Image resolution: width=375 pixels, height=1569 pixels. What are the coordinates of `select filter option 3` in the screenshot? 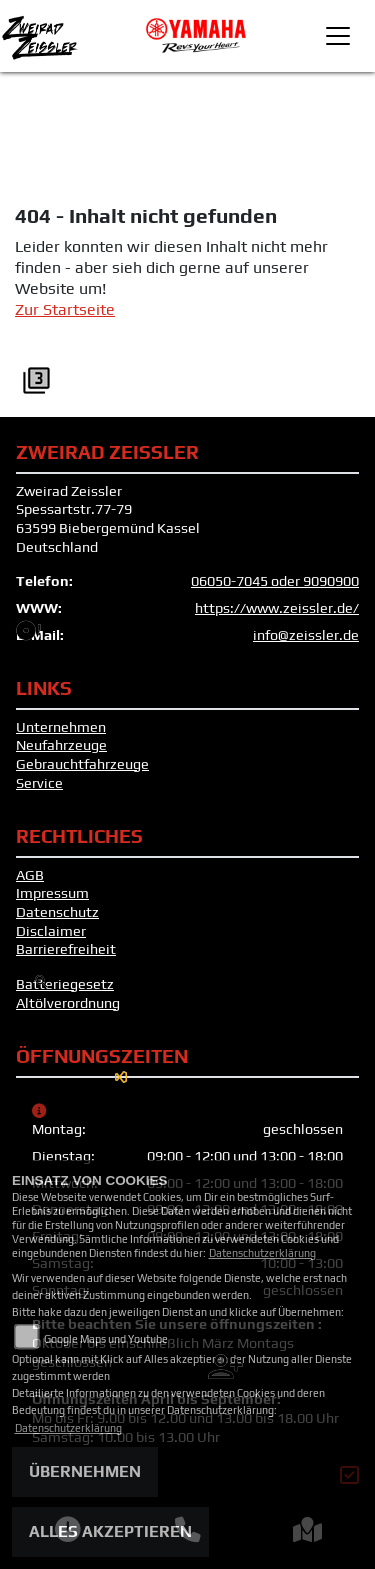 It's located at (36, 380).